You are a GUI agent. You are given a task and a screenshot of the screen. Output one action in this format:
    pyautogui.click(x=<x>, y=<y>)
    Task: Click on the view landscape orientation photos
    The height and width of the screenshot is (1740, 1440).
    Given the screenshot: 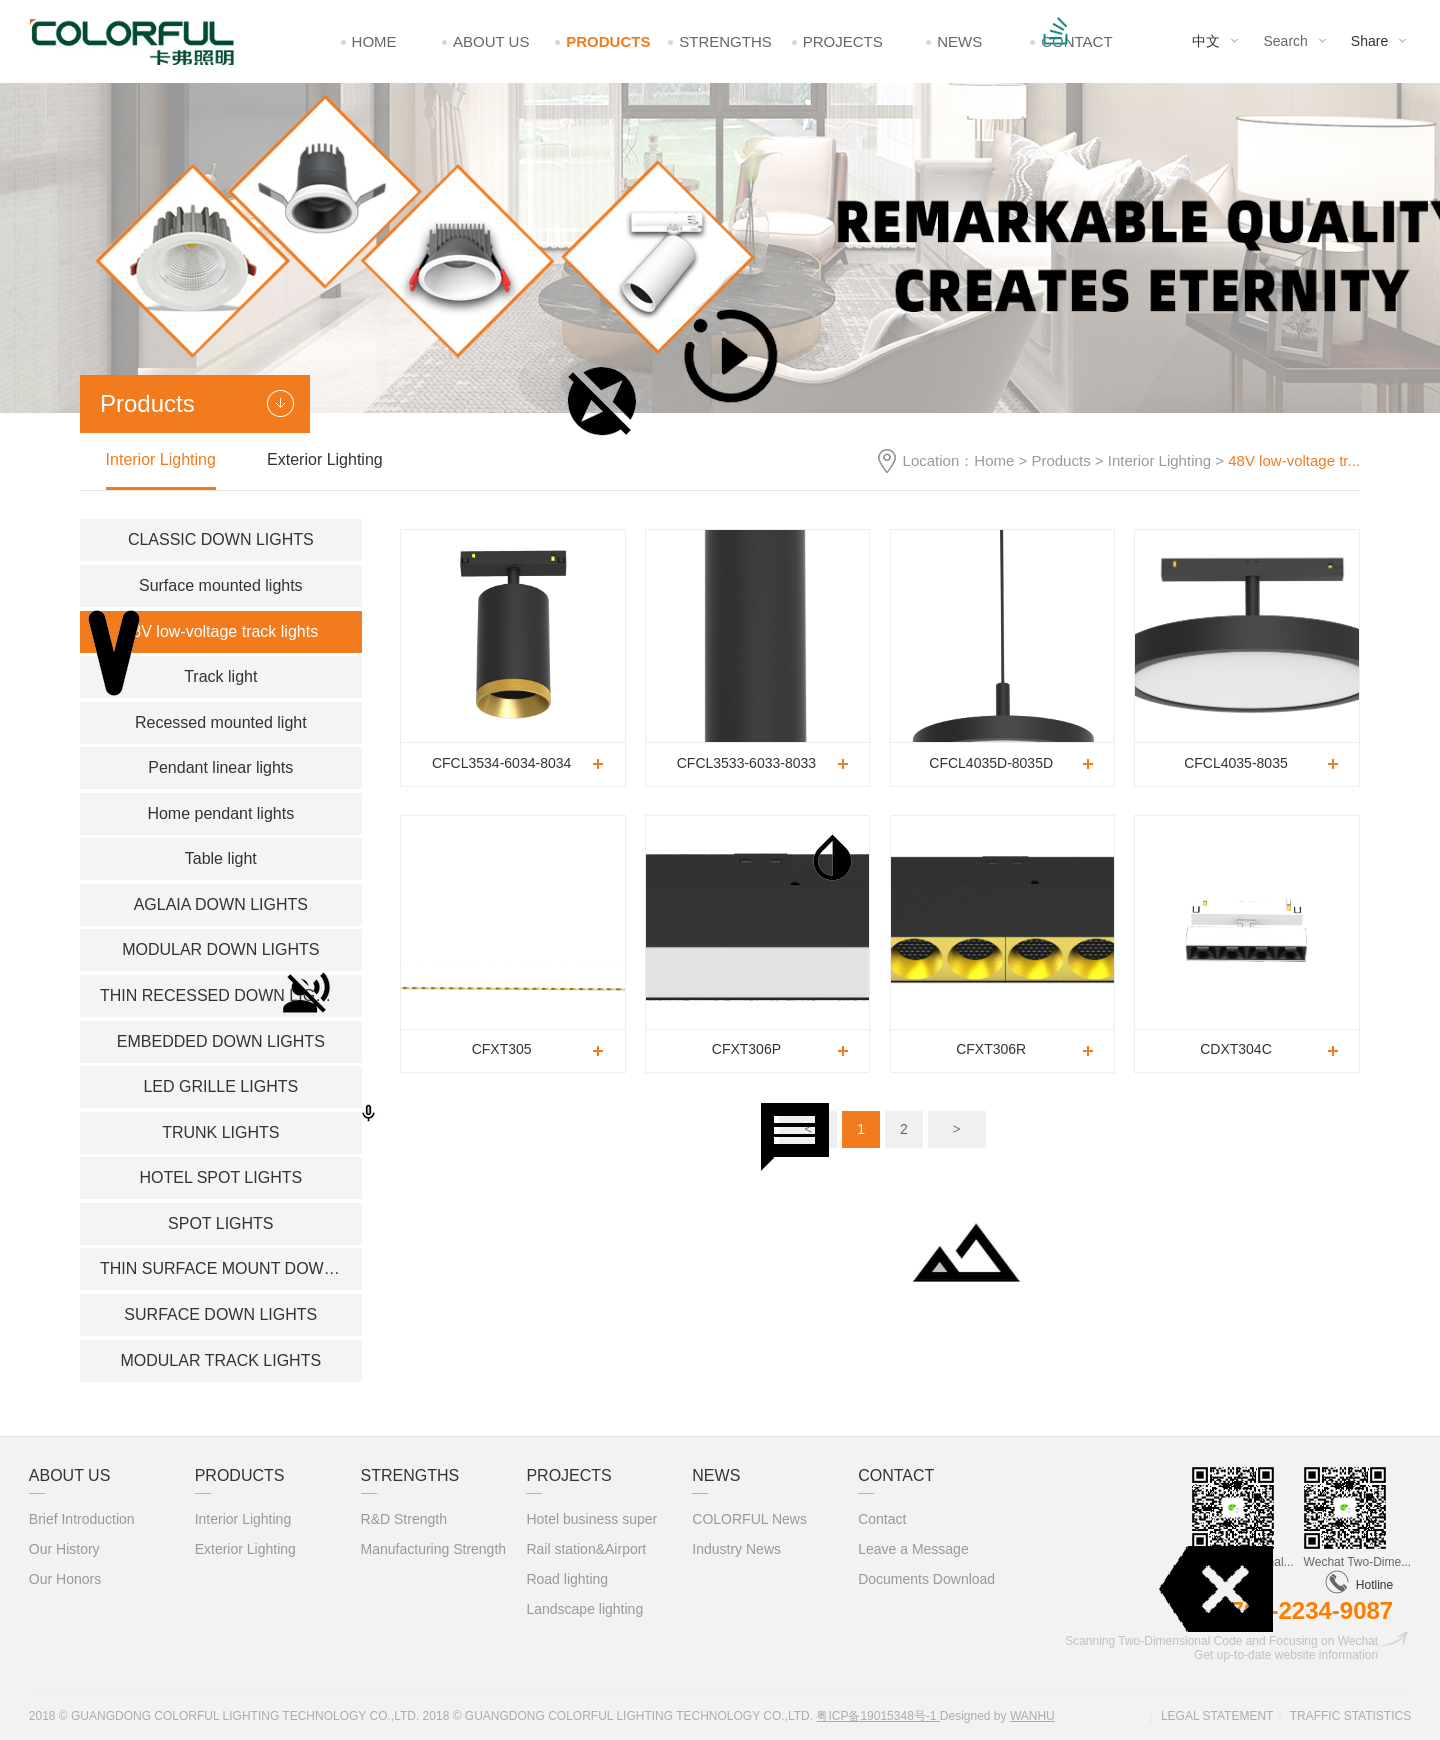 What is the action you would take?
    pyautogui.click(x=966, y=1252)
    